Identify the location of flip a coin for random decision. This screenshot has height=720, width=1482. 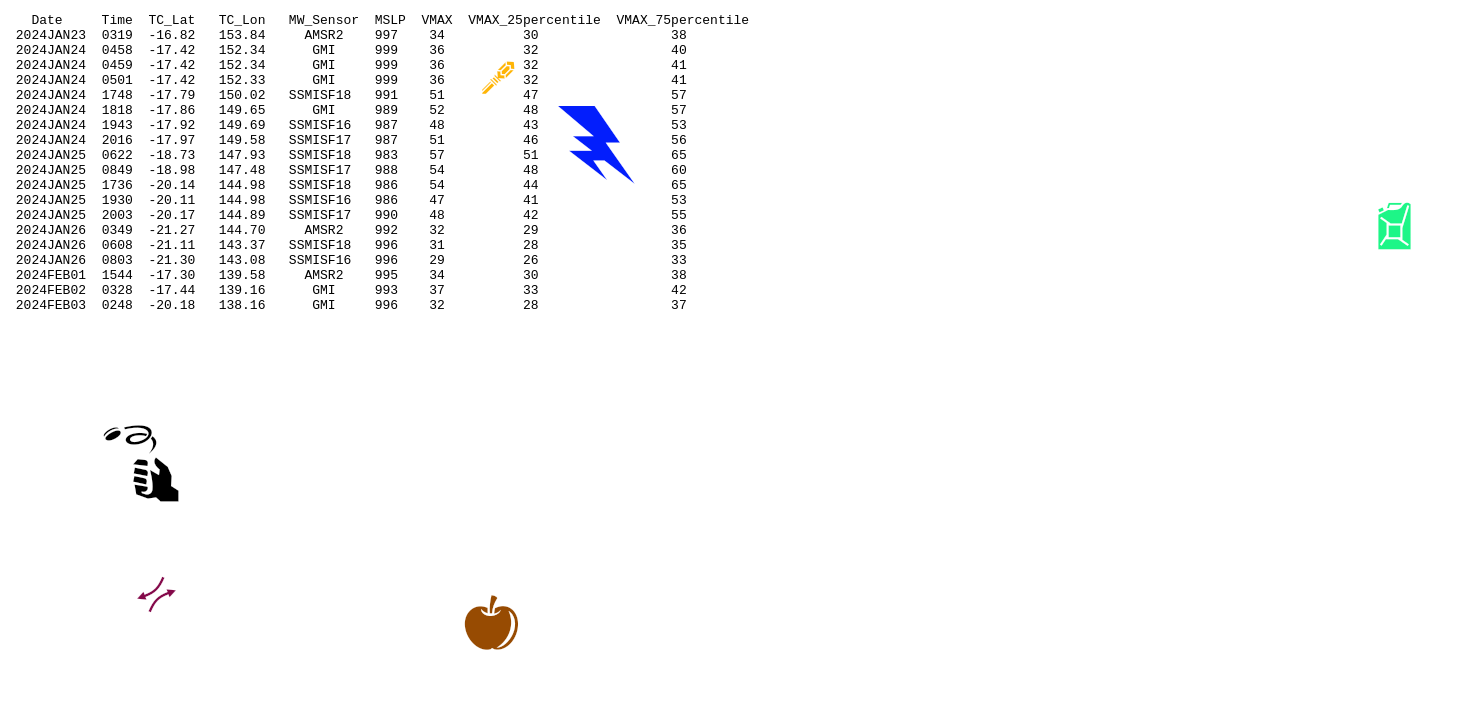
(138, 461).